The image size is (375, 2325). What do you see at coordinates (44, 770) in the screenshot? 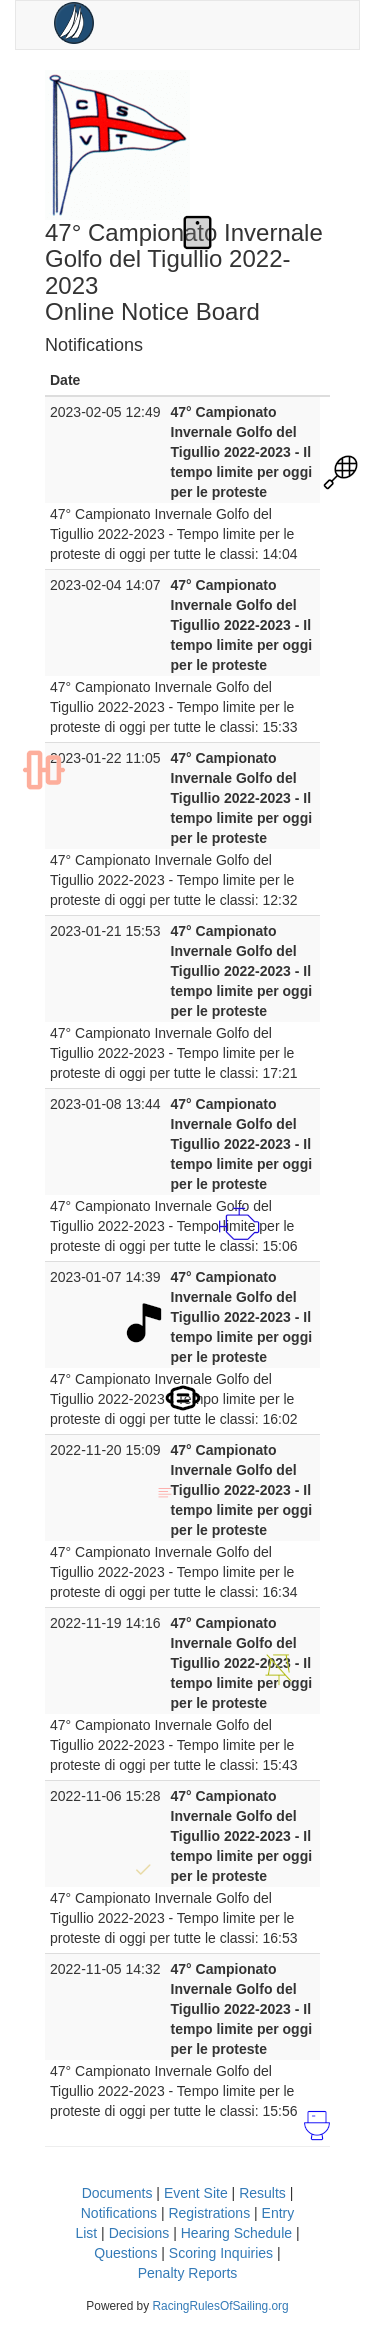
I see `align objects to vertical center` at bounding box center [44, 770].